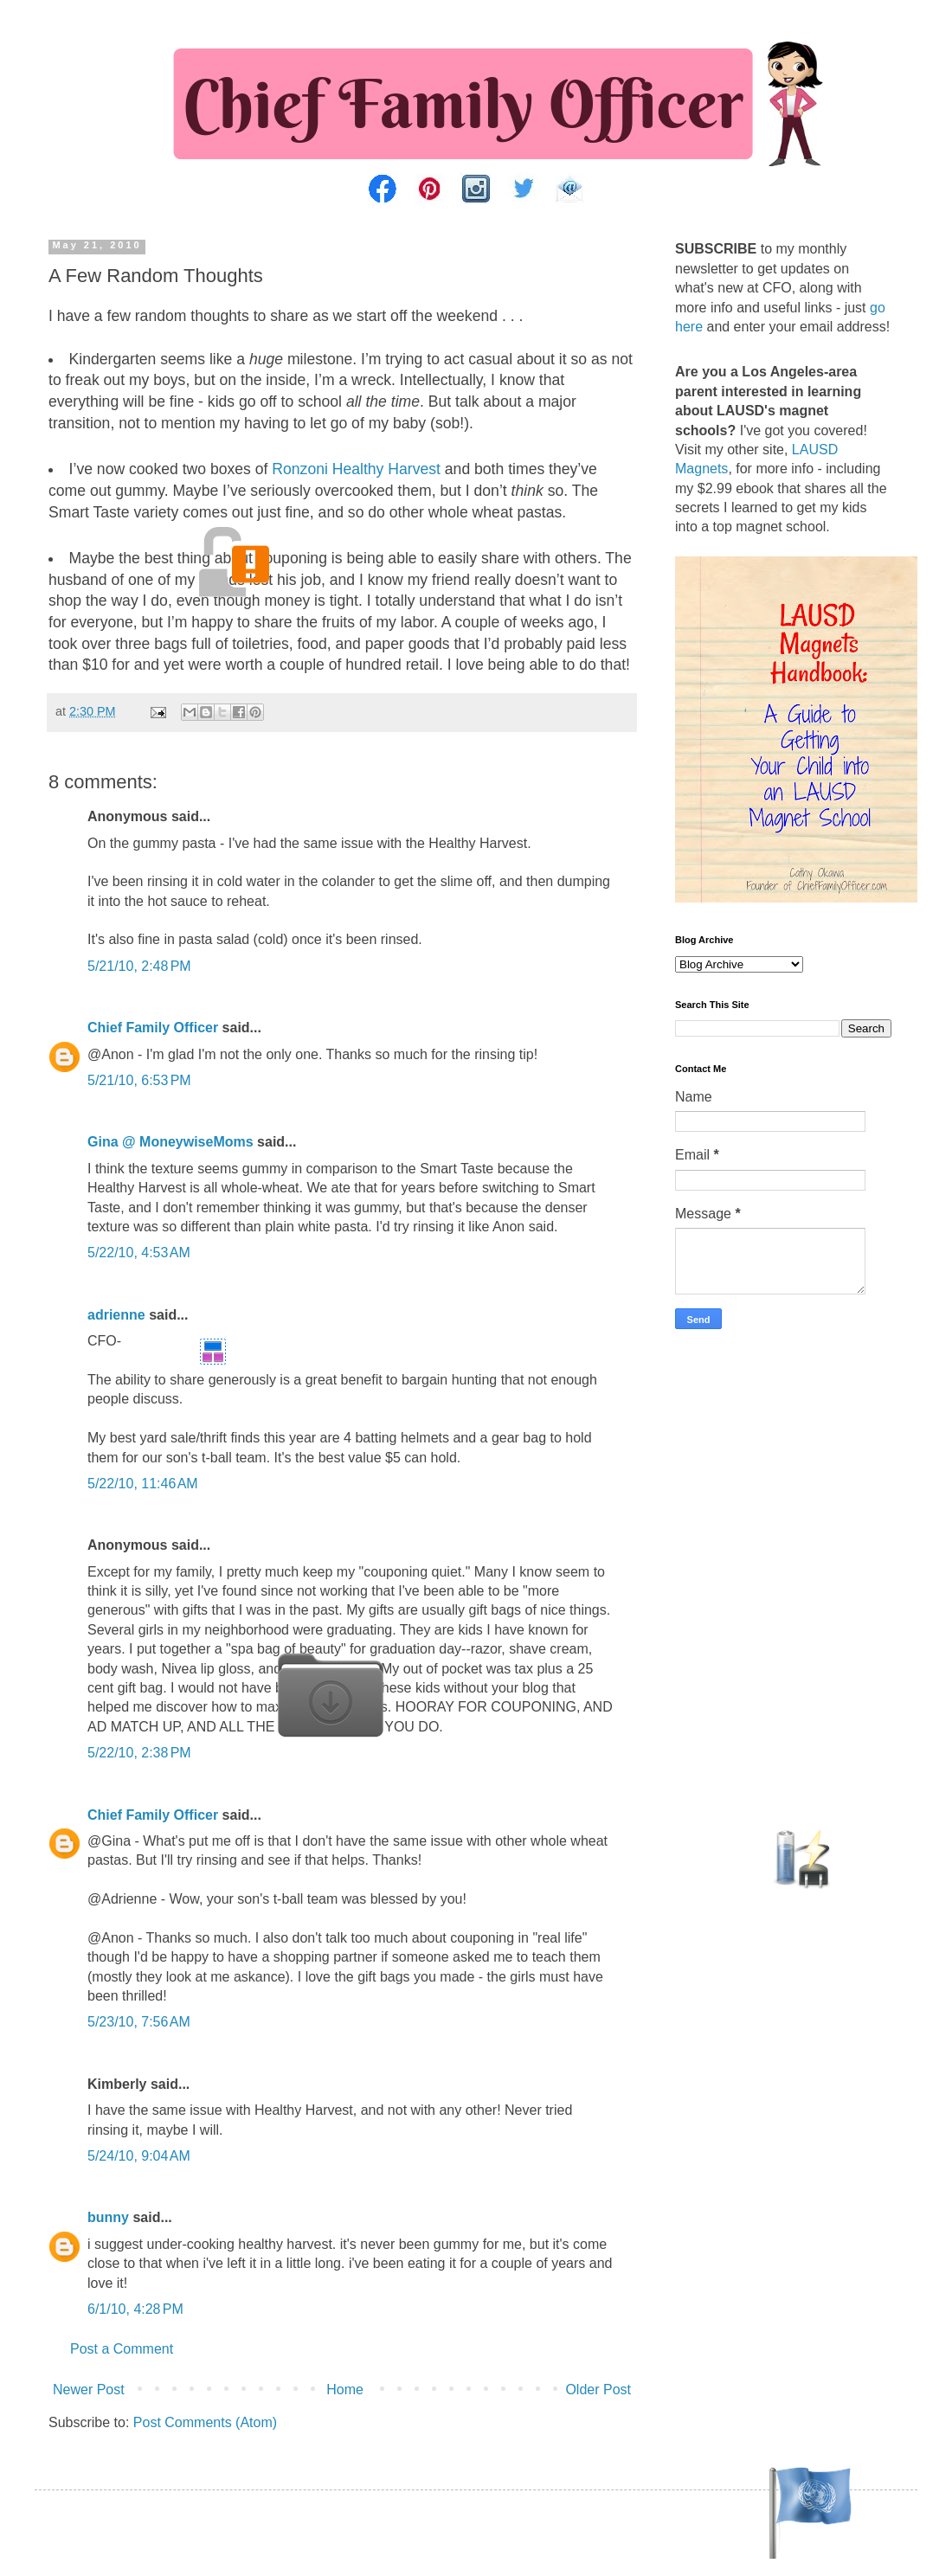 This screenshot has height=2576, width=952. Describe the element at coordinates (232, 564) in the screenshot. I see `indicates an insecure or unencrypted connection` at that location.